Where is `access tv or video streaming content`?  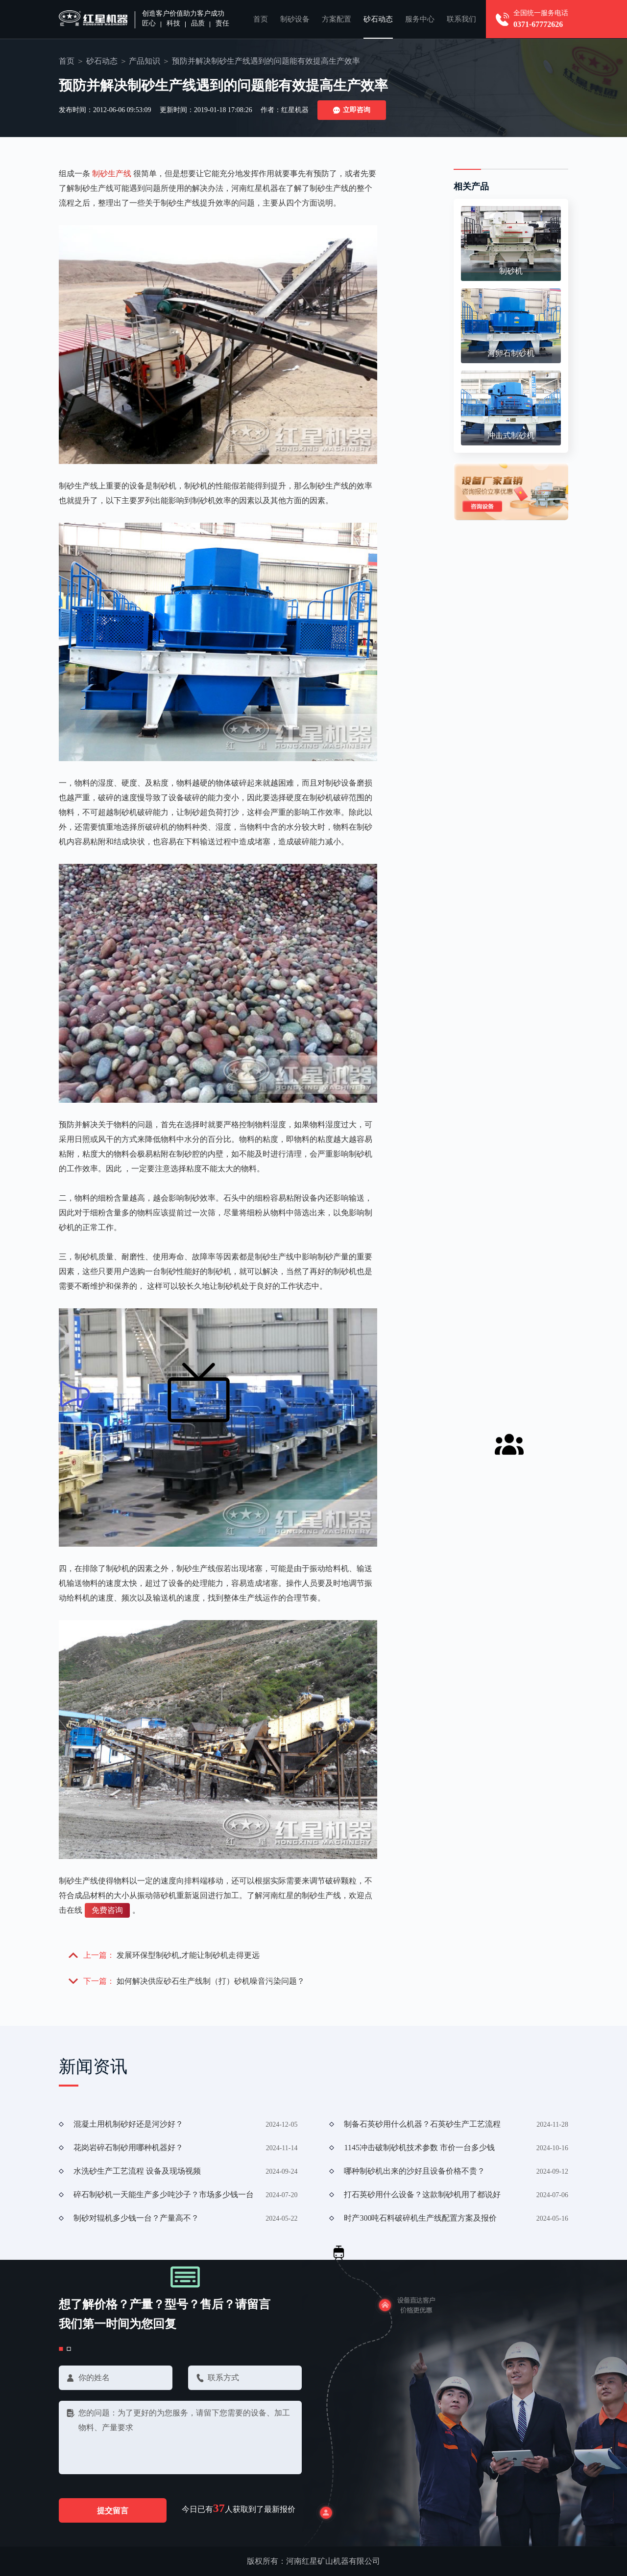 access tv or video streaming content is located at coordinates (198, 1396).